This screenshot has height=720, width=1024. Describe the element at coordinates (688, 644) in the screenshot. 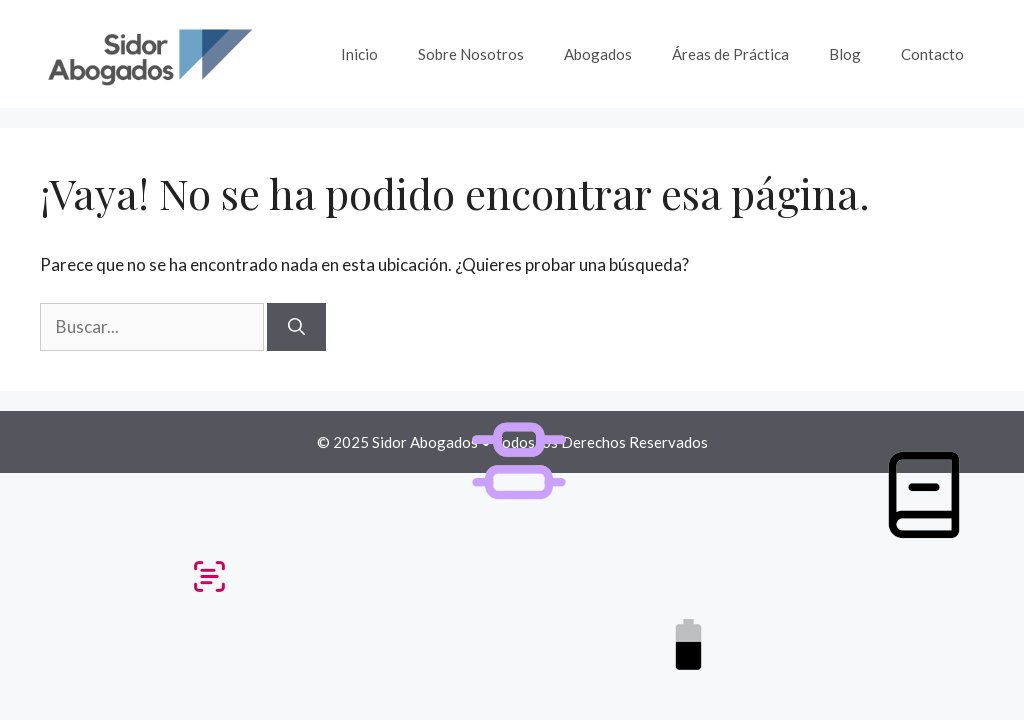

I see `indicates battery level at approximately 60%` at that location.